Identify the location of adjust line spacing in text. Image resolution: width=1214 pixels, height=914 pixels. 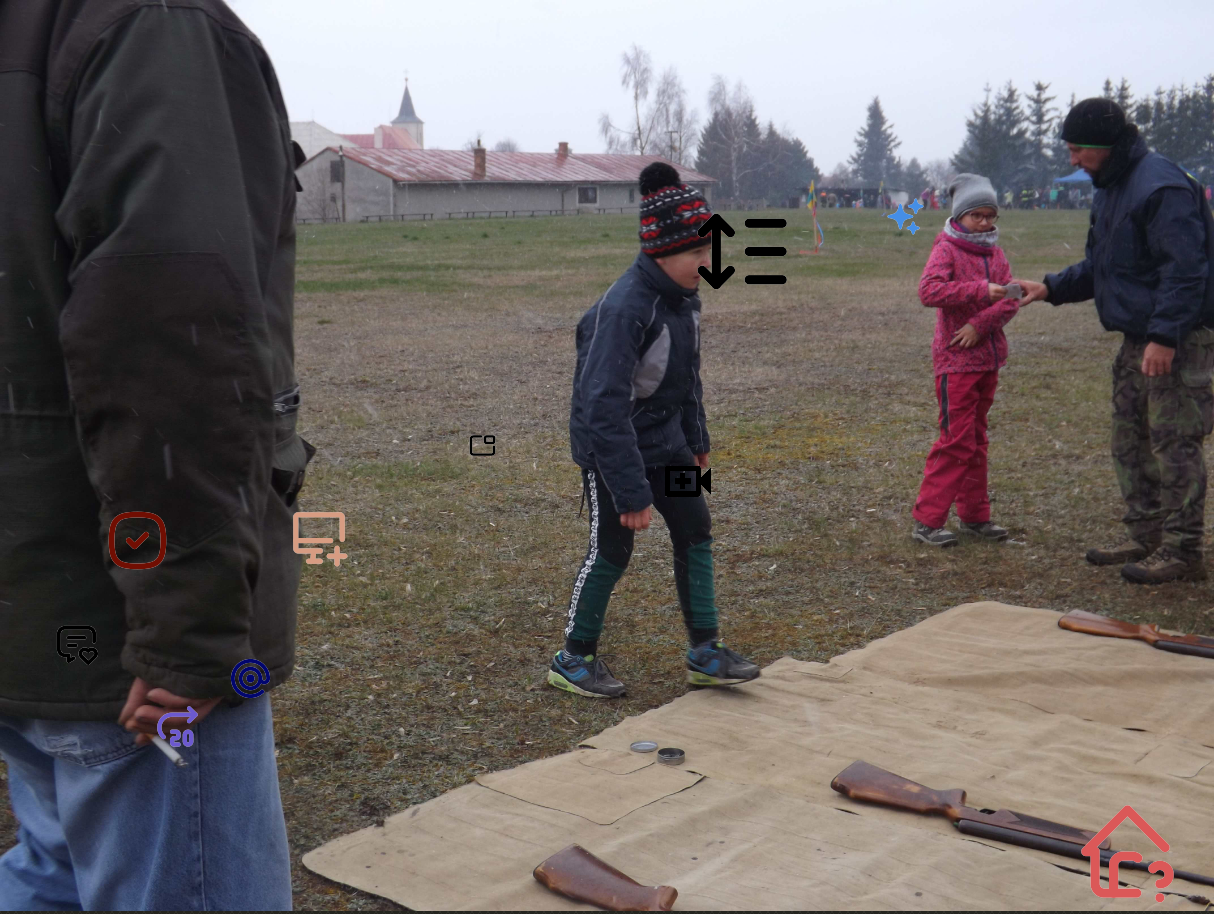
(744, 251).